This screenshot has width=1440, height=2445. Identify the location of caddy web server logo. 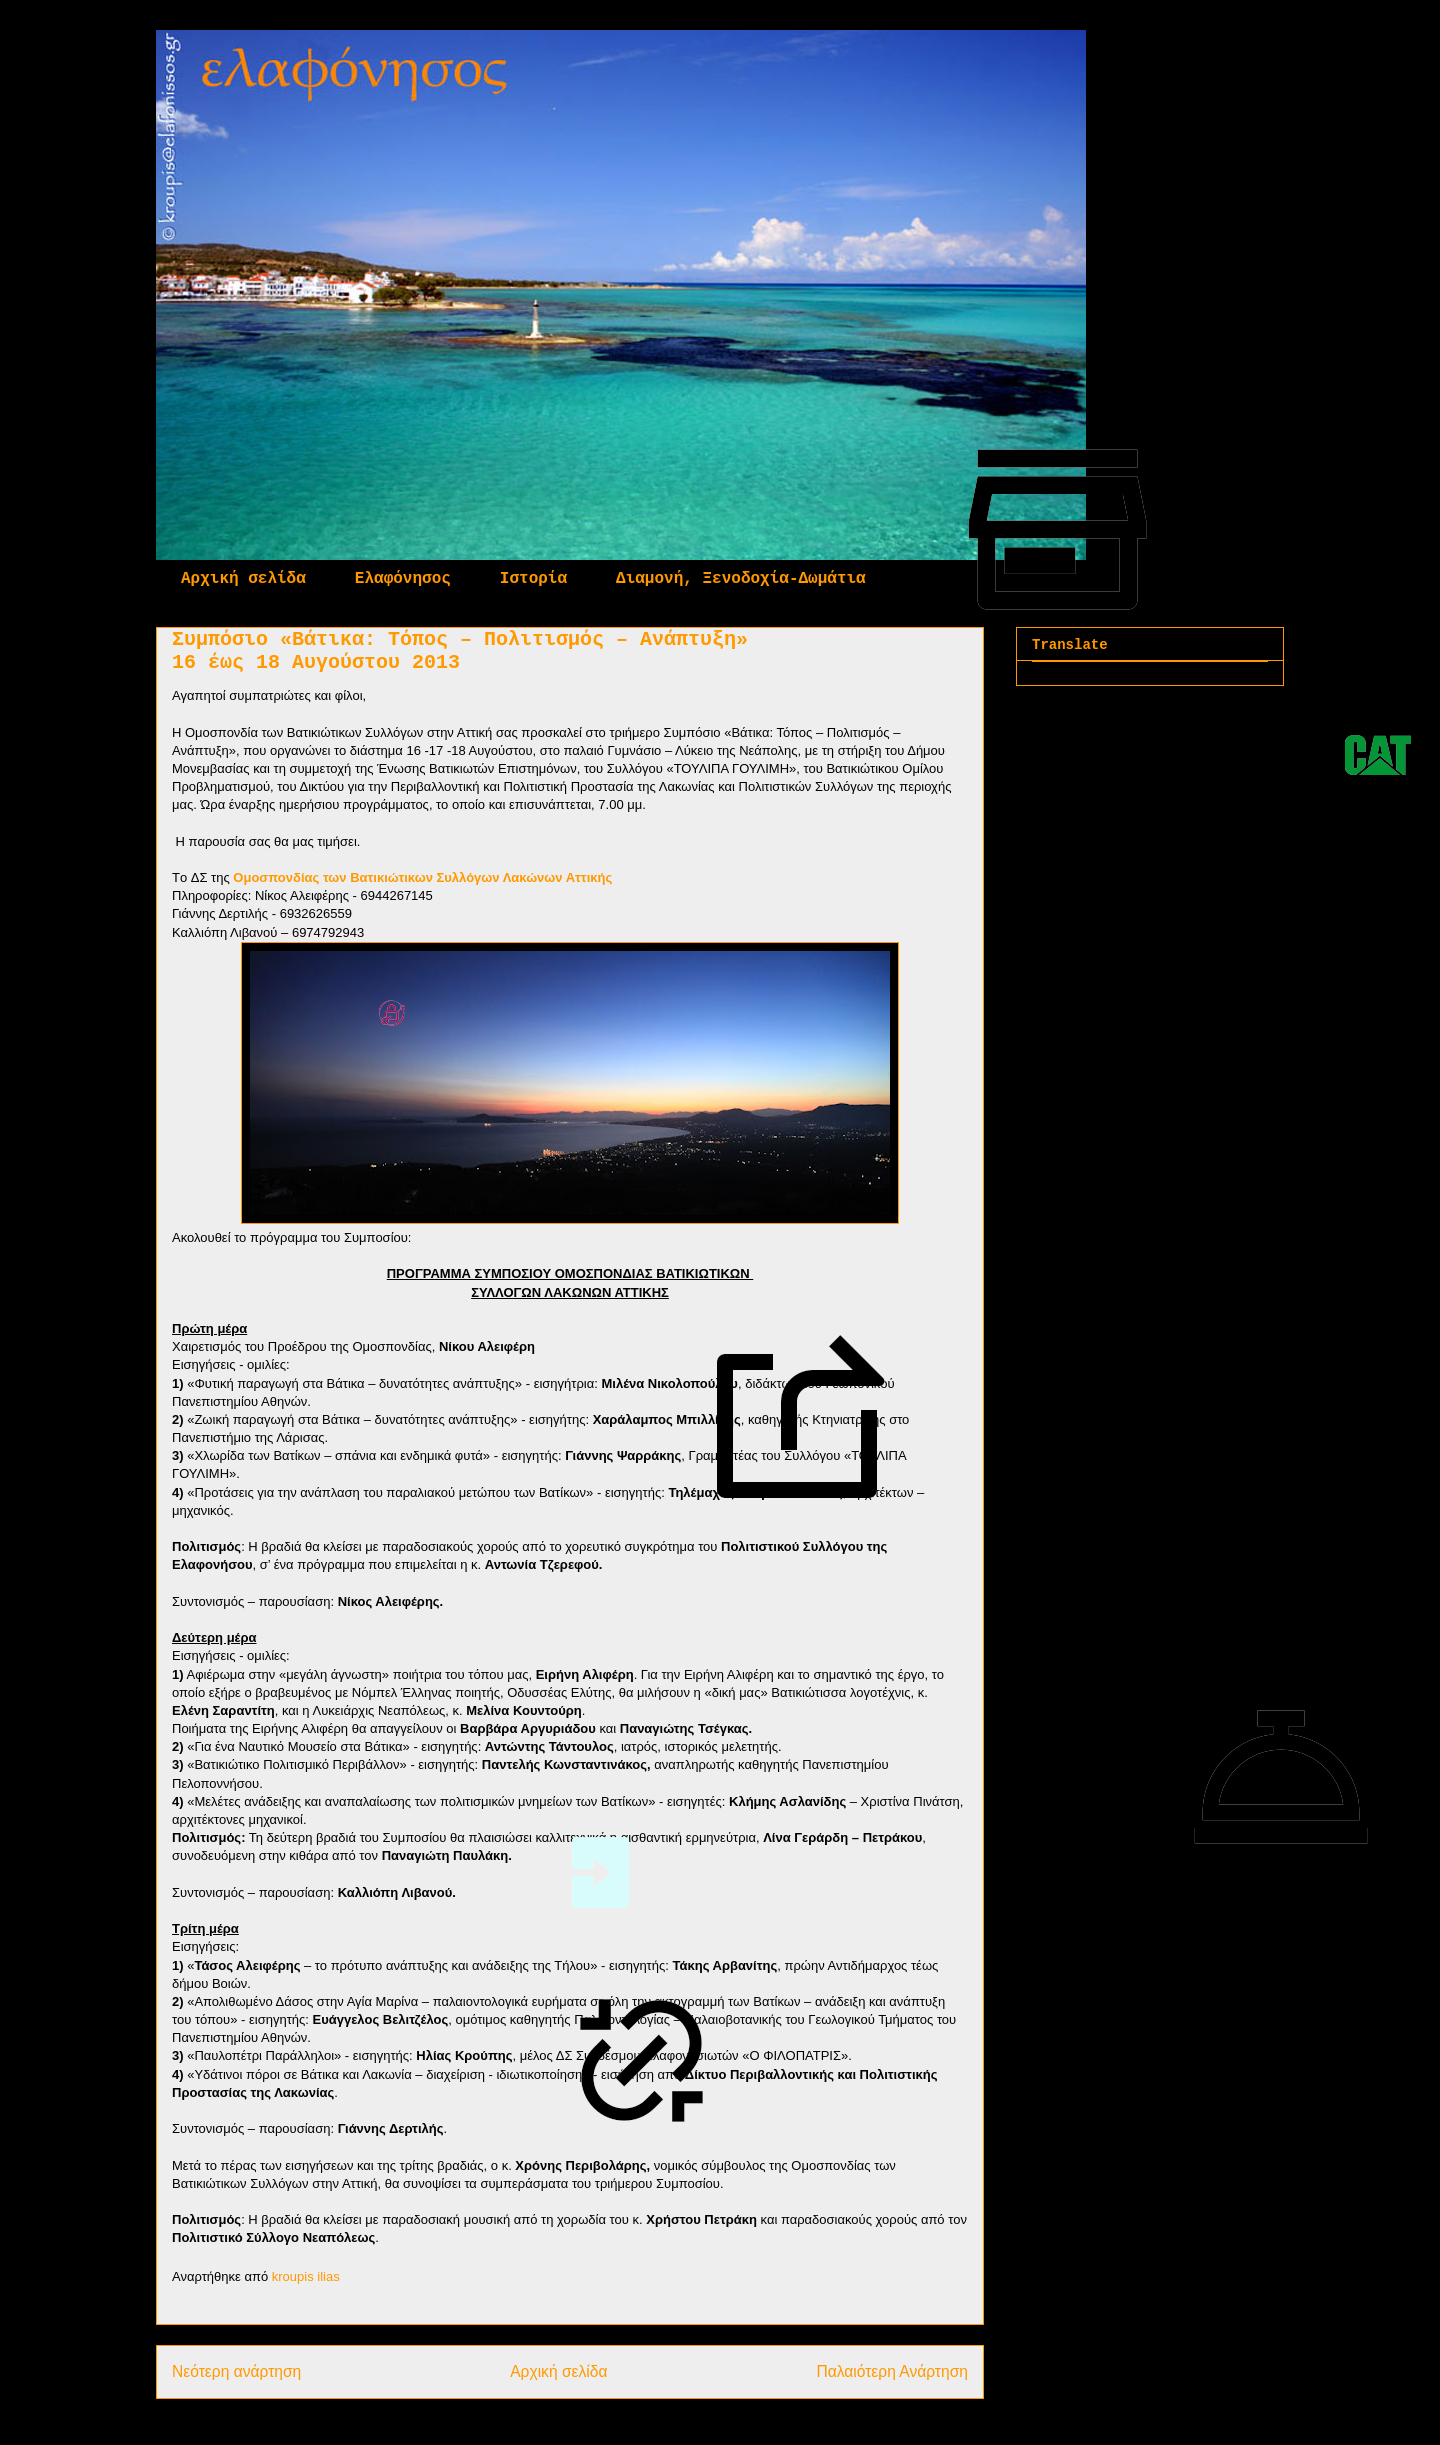
(392, 1013).